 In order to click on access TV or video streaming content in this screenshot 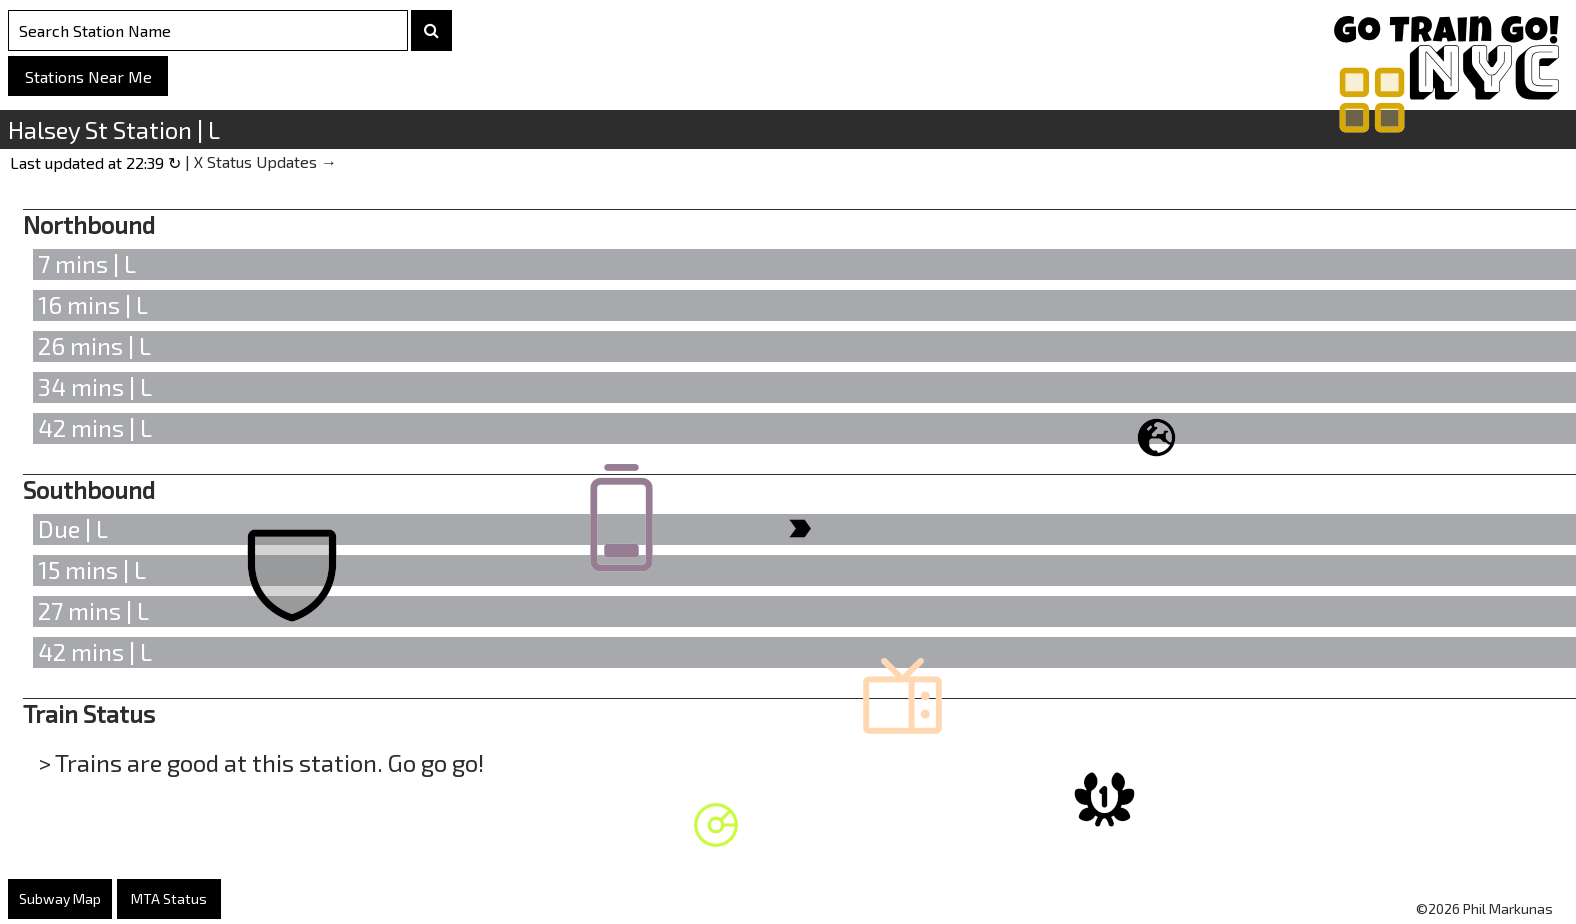, I will do `click(902, 700)`.